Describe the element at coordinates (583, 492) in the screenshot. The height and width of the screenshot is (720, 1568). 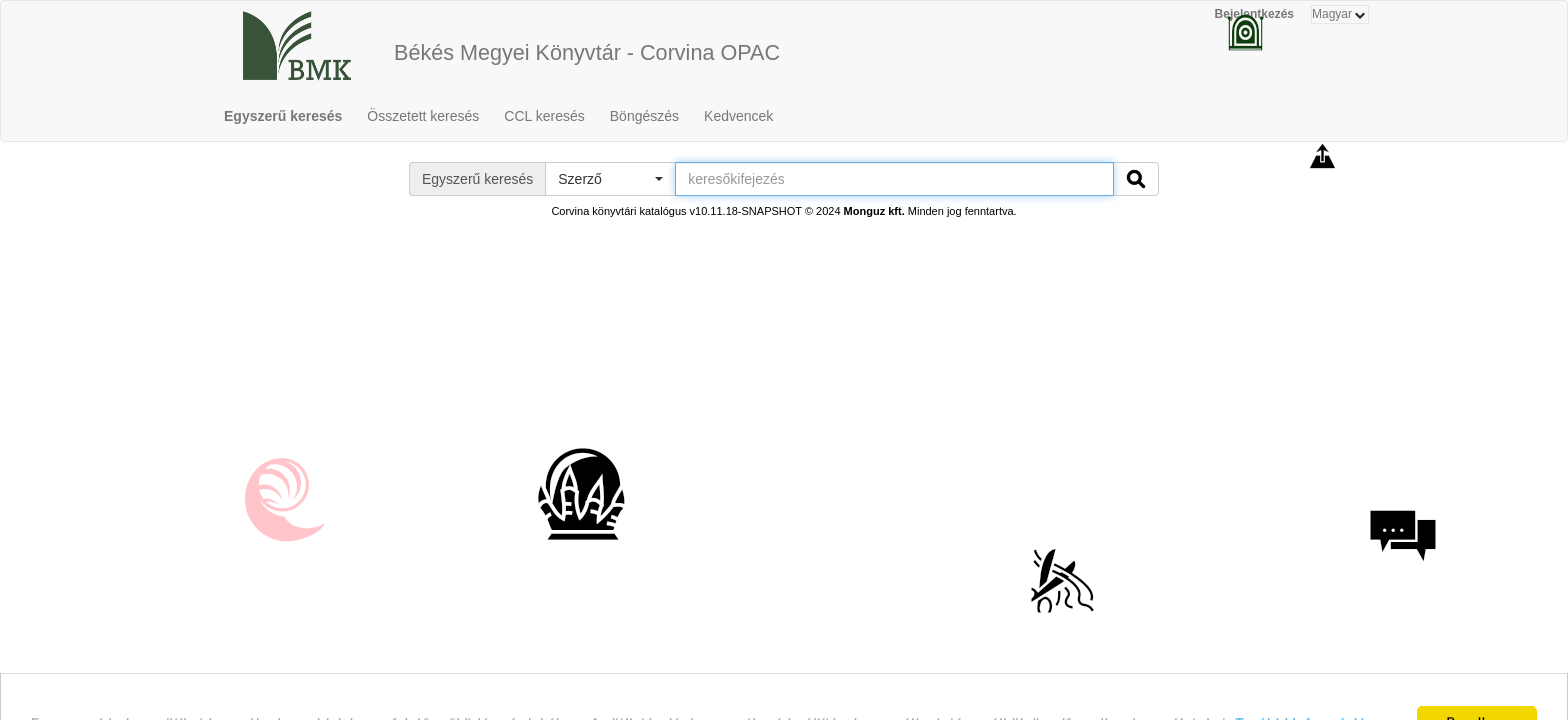
I see `view dragon companion or pet status` at that location.